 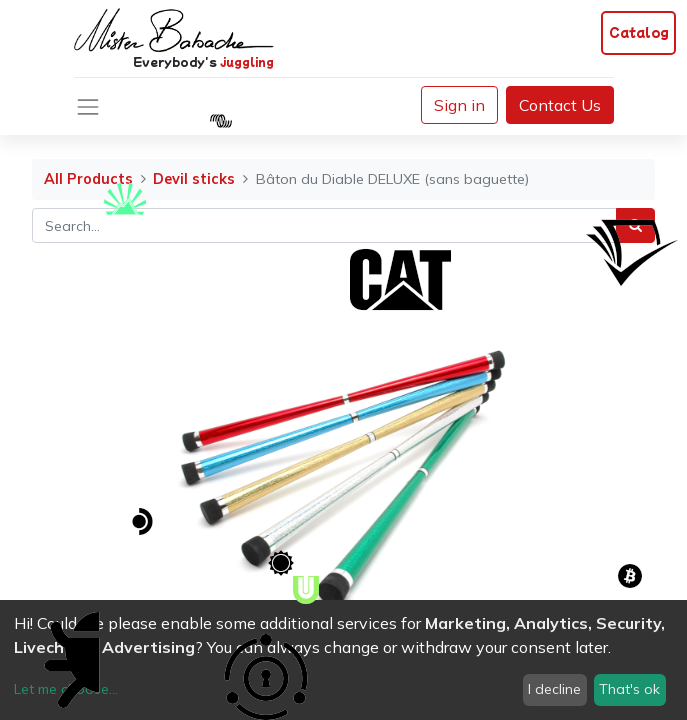 I want to click on vueuse library logo, so click(x=306, y=590).